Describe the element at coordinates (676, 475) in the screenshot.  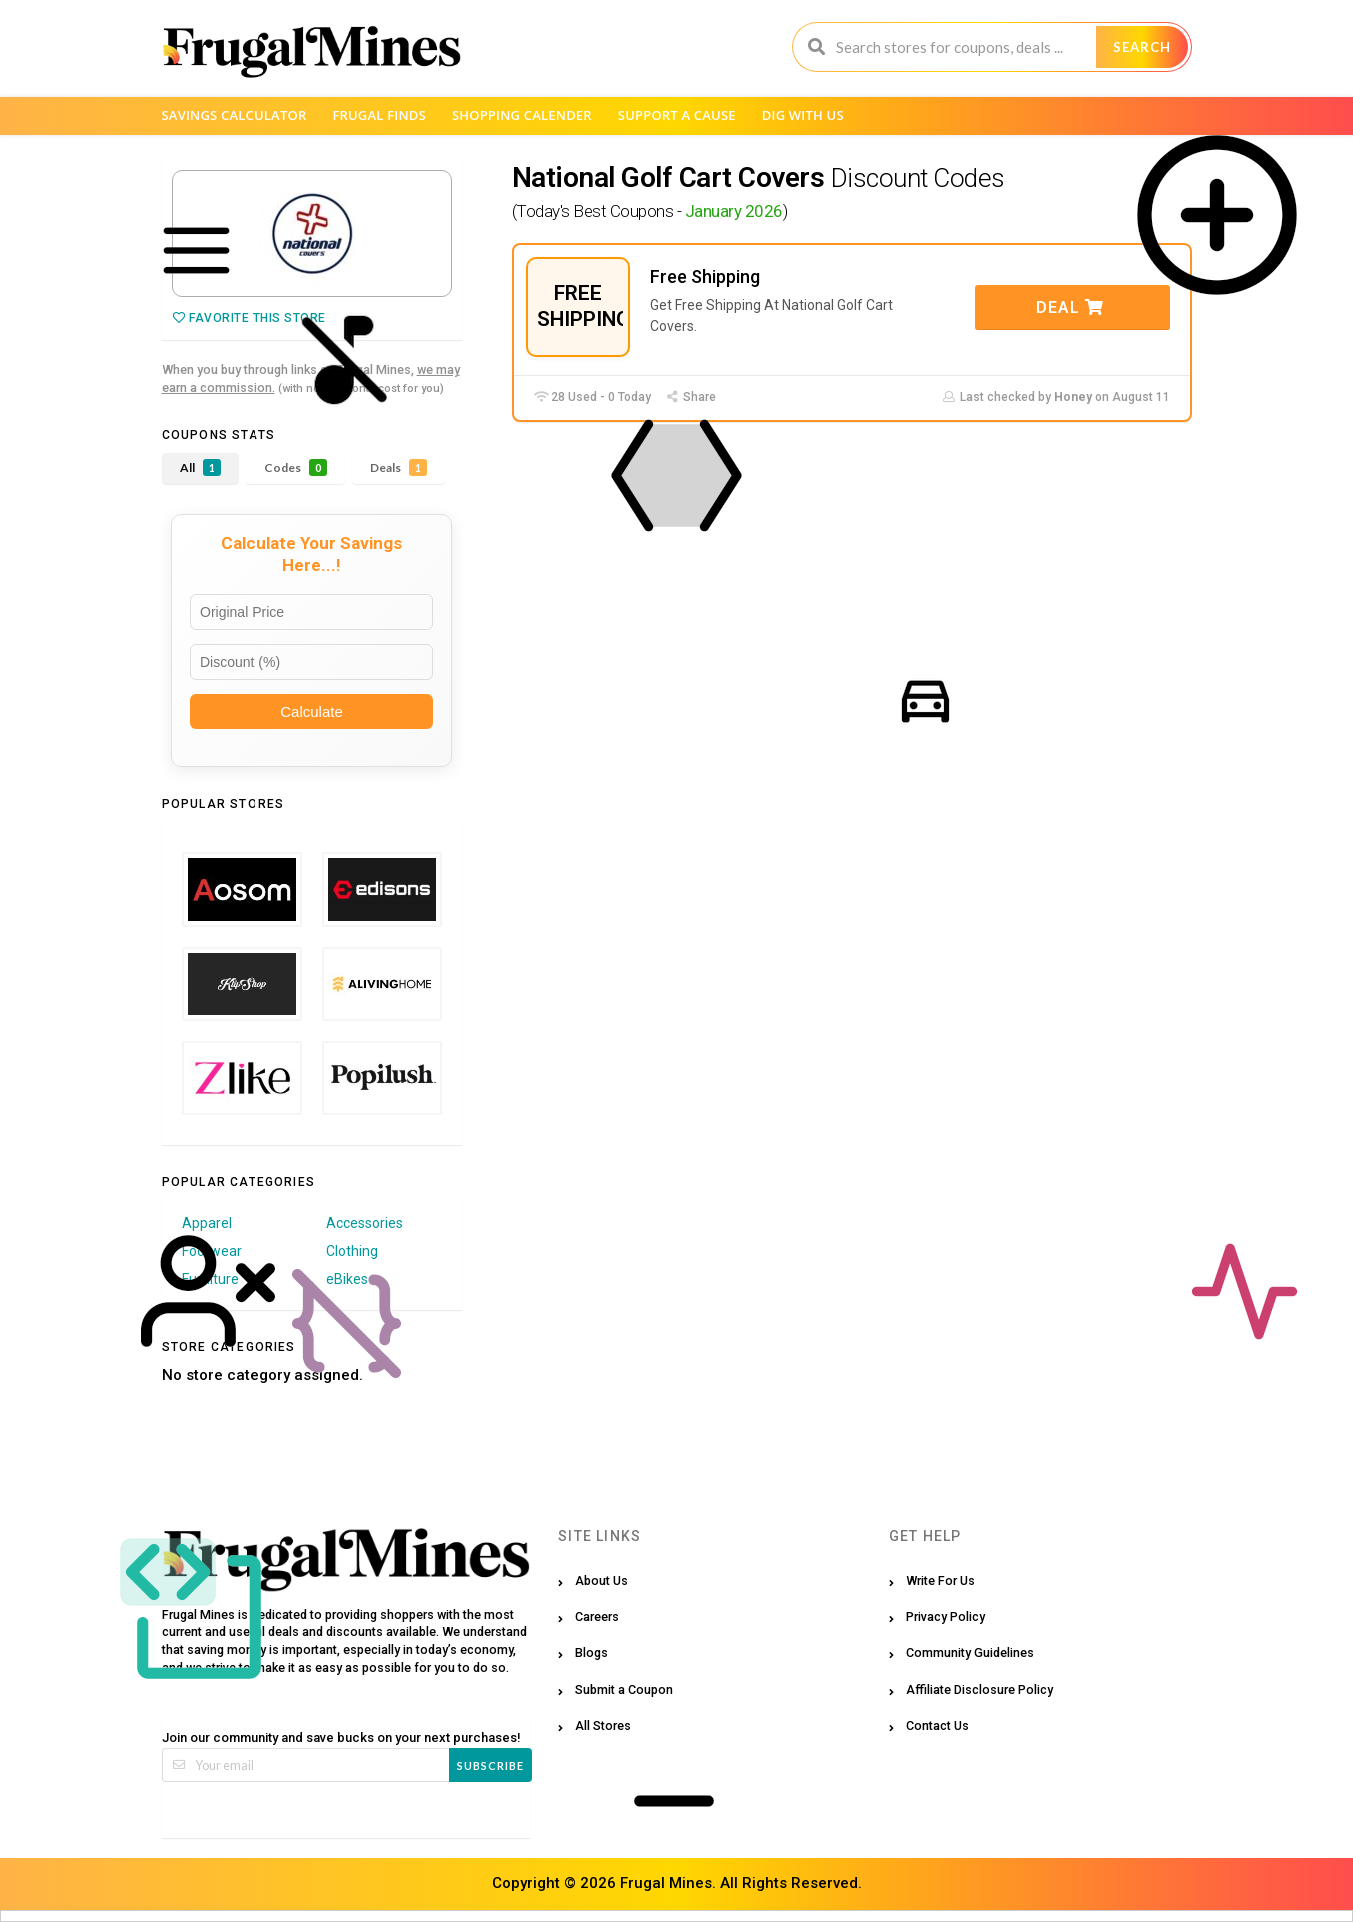
I see `view or edit source code` at that location.